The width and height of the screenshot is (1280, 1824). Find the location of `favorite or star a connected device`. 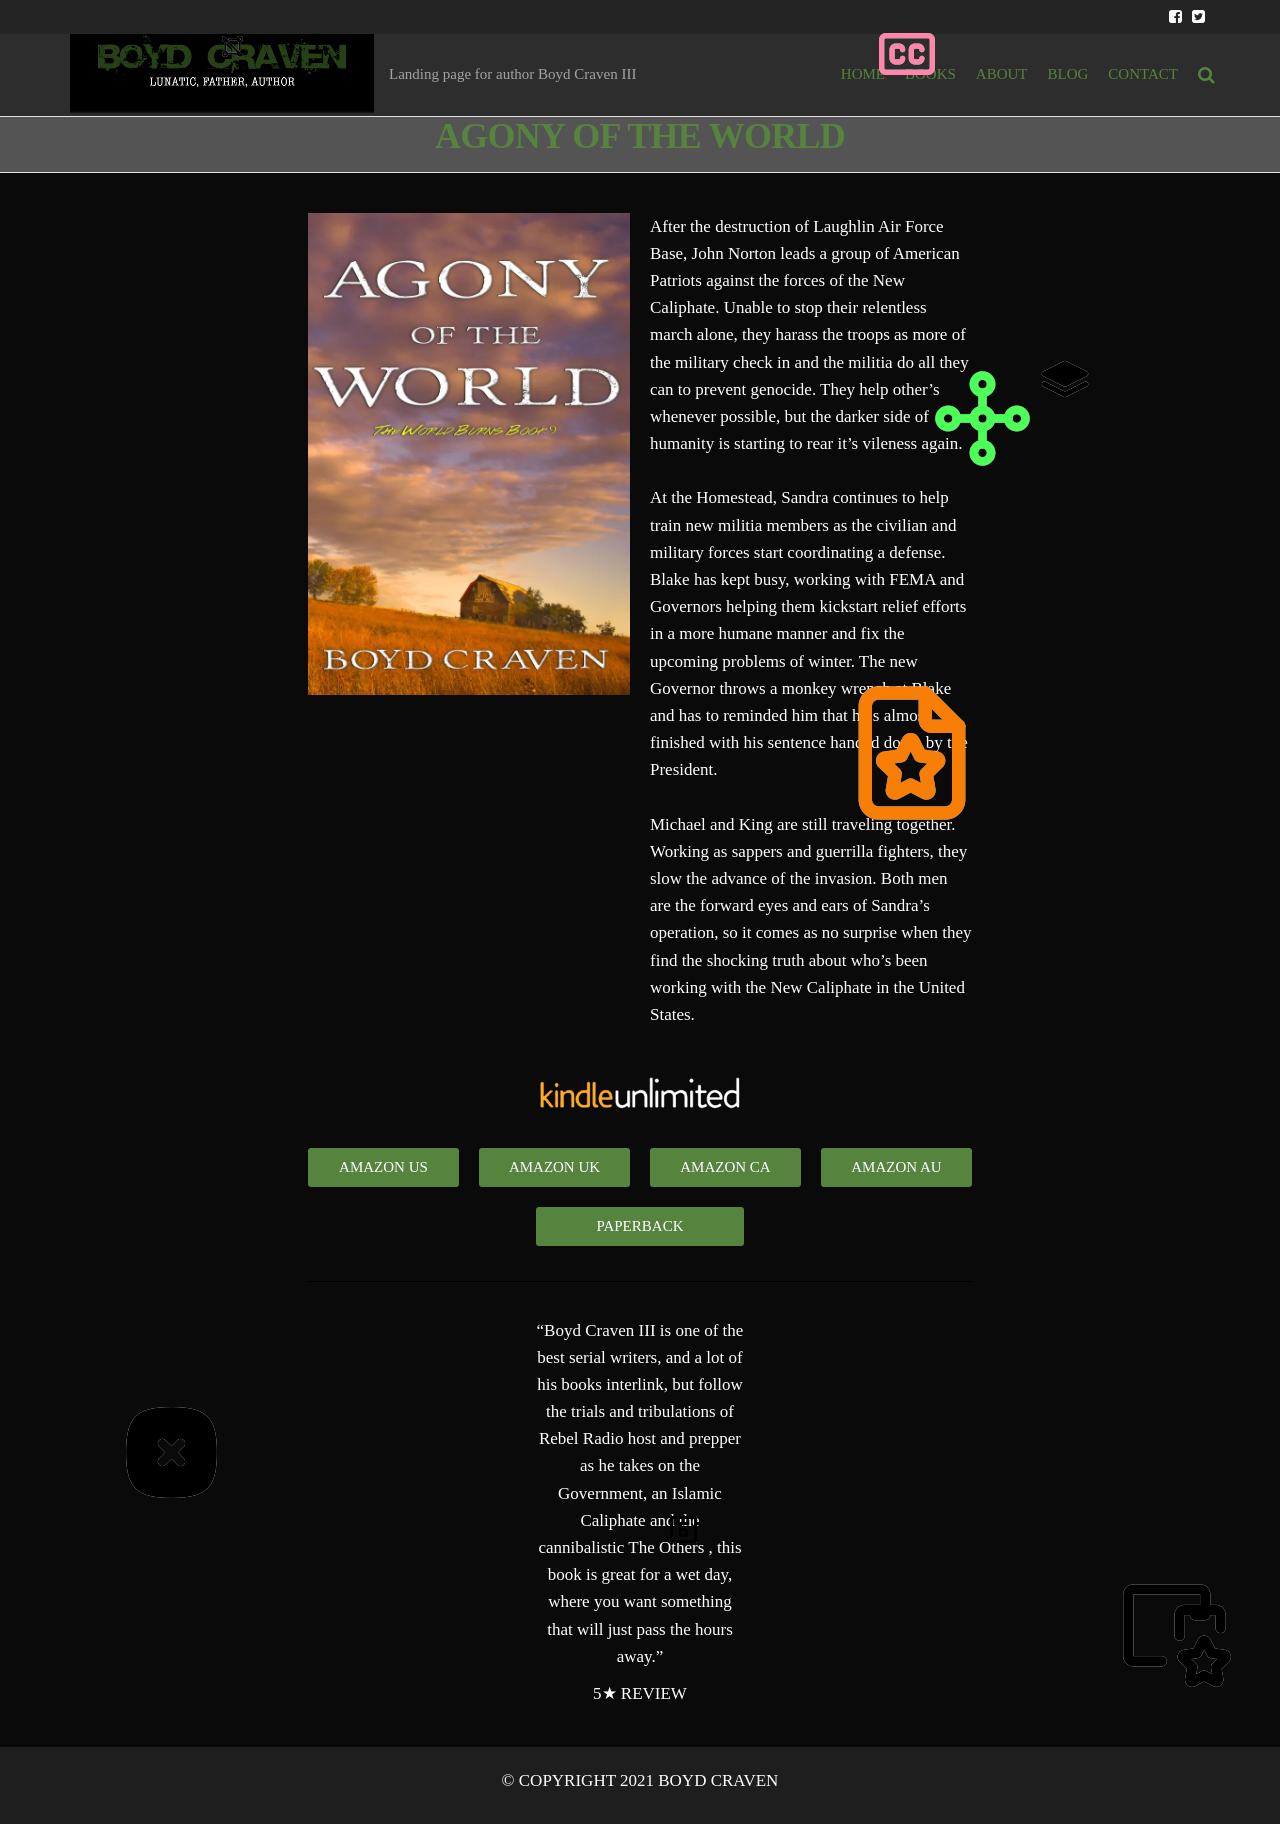

favorite or star a connected device is located at coordinates (1174, 1630).